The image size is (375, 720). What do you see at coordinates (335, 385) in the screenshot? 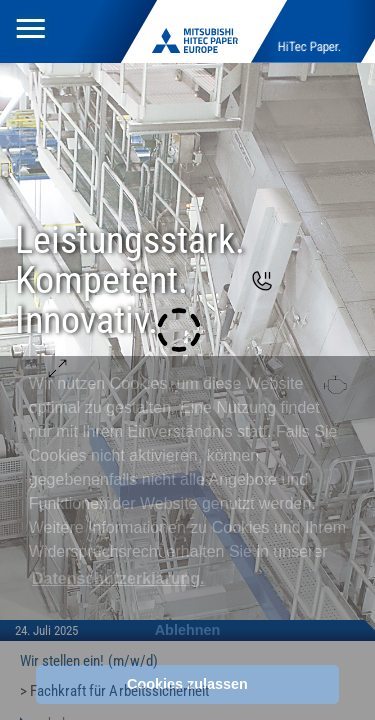
I see `view engine status or diagnostics` at bounding box center [335, 385].